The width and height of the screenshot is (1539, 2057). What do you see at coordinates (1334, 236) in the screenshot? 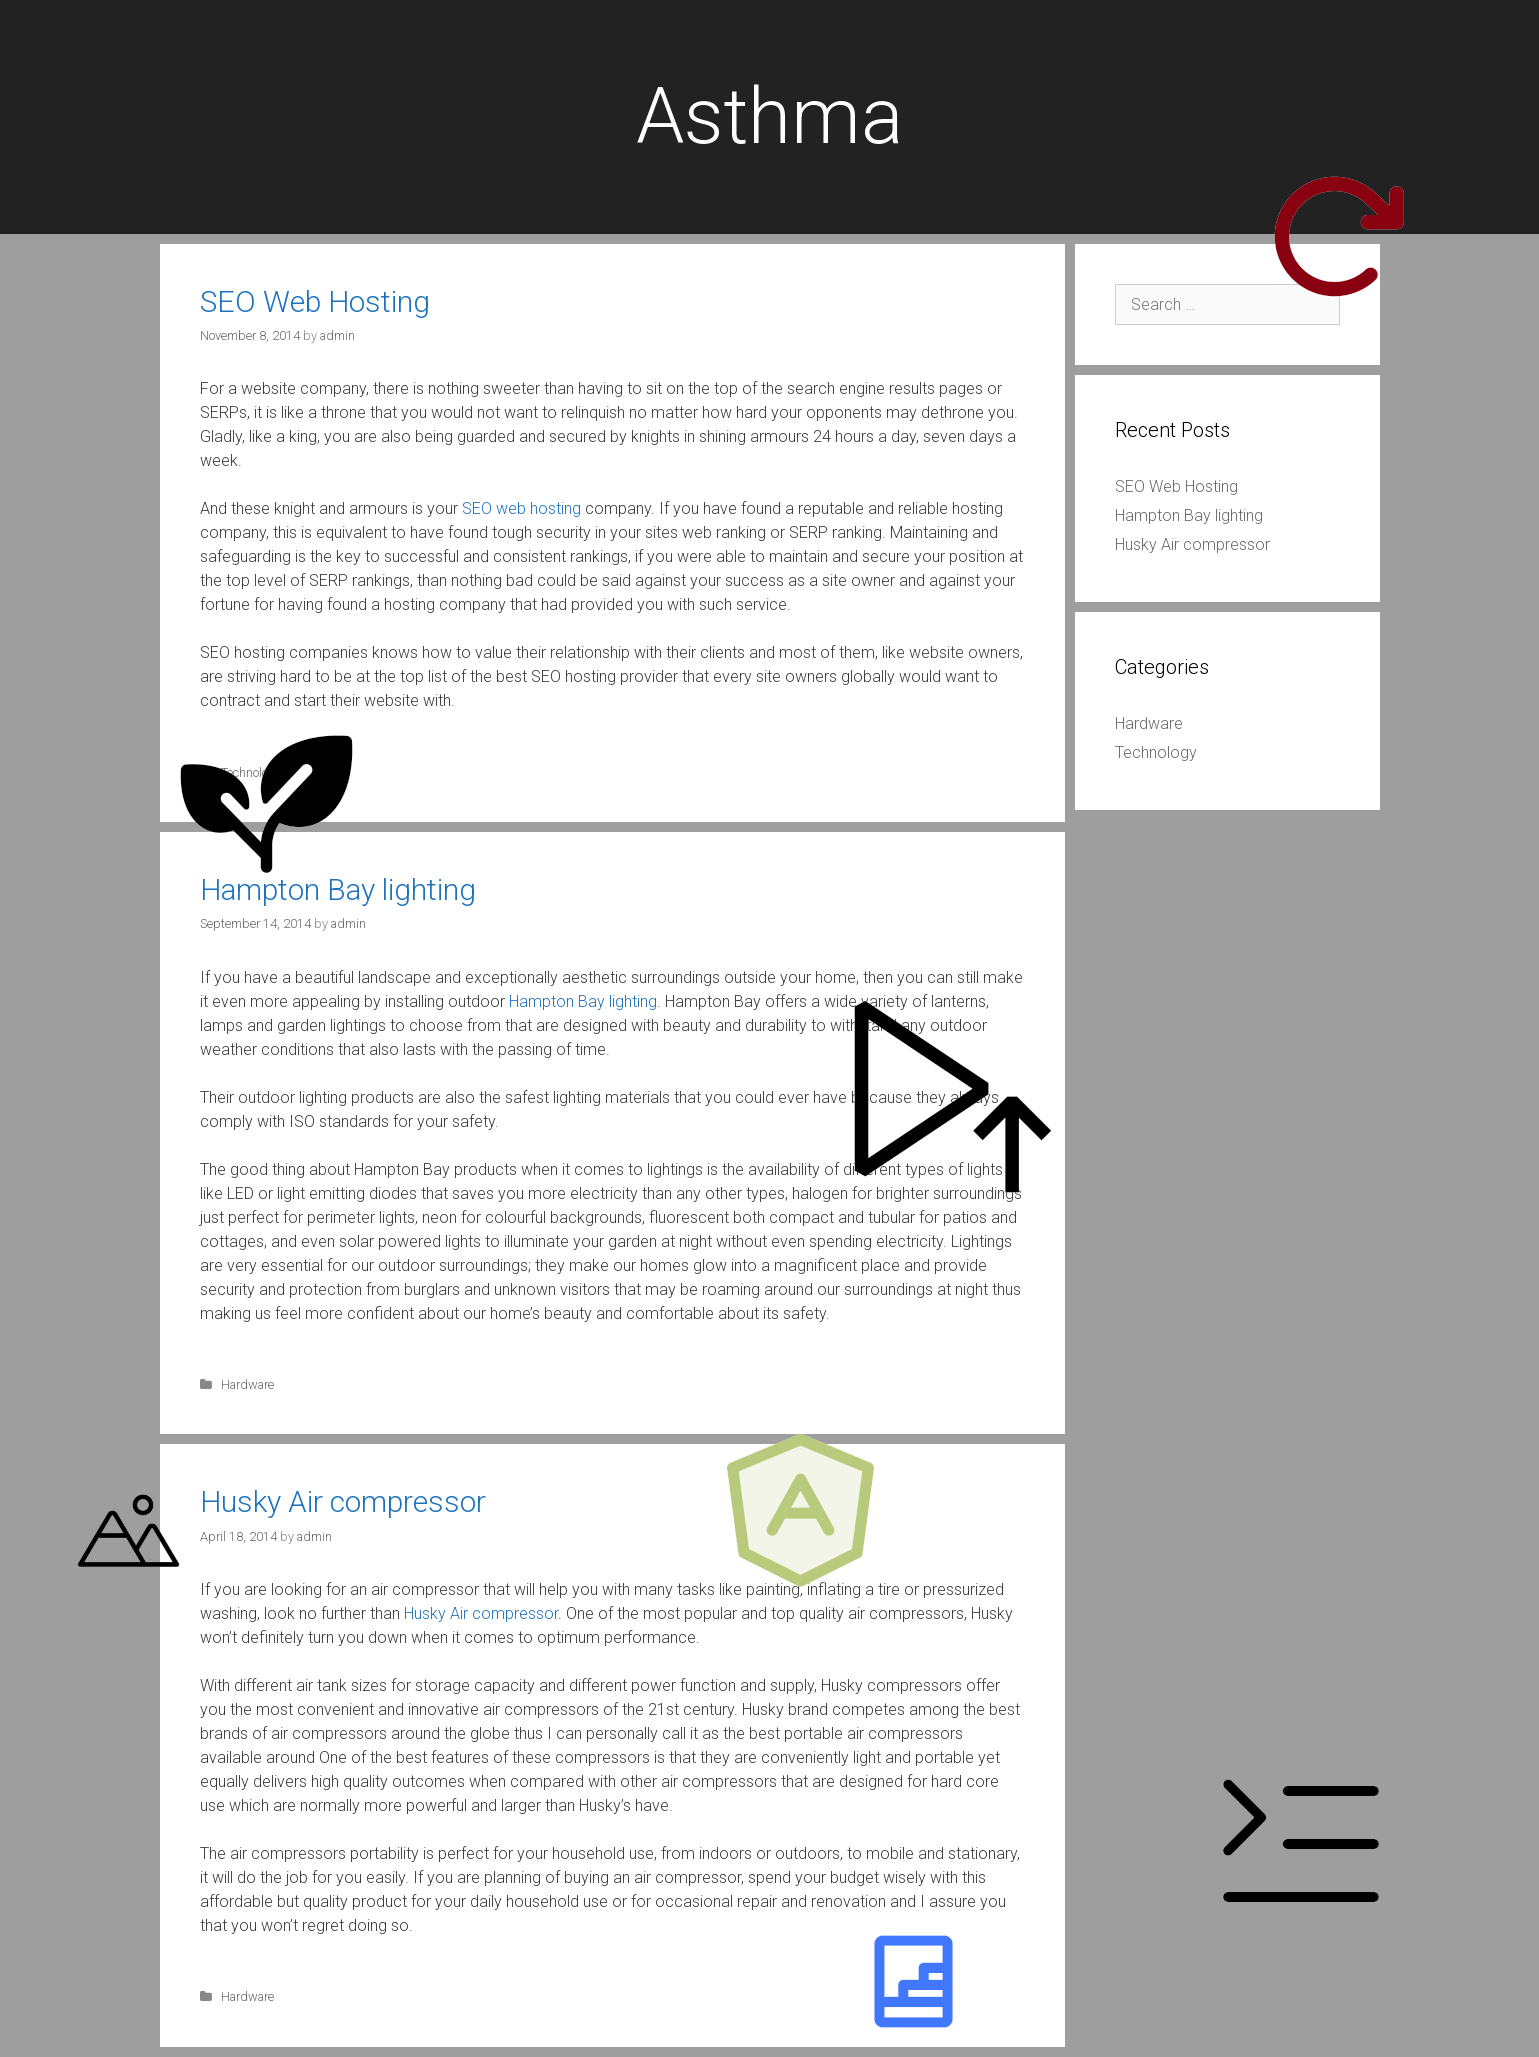
I see `refresh or reload content` at bounding box center [1334, 236].